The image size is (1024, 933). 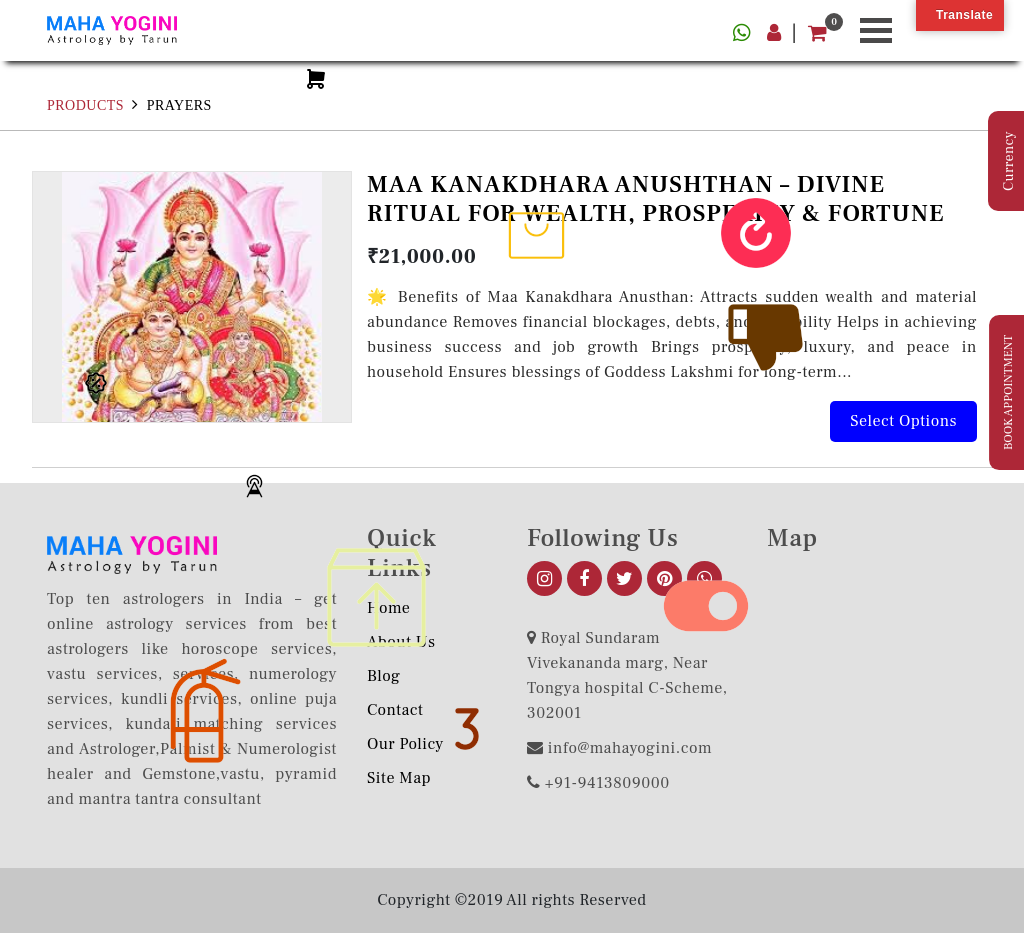 I want to click on view your shopping cart, so click(x=316, y=79).